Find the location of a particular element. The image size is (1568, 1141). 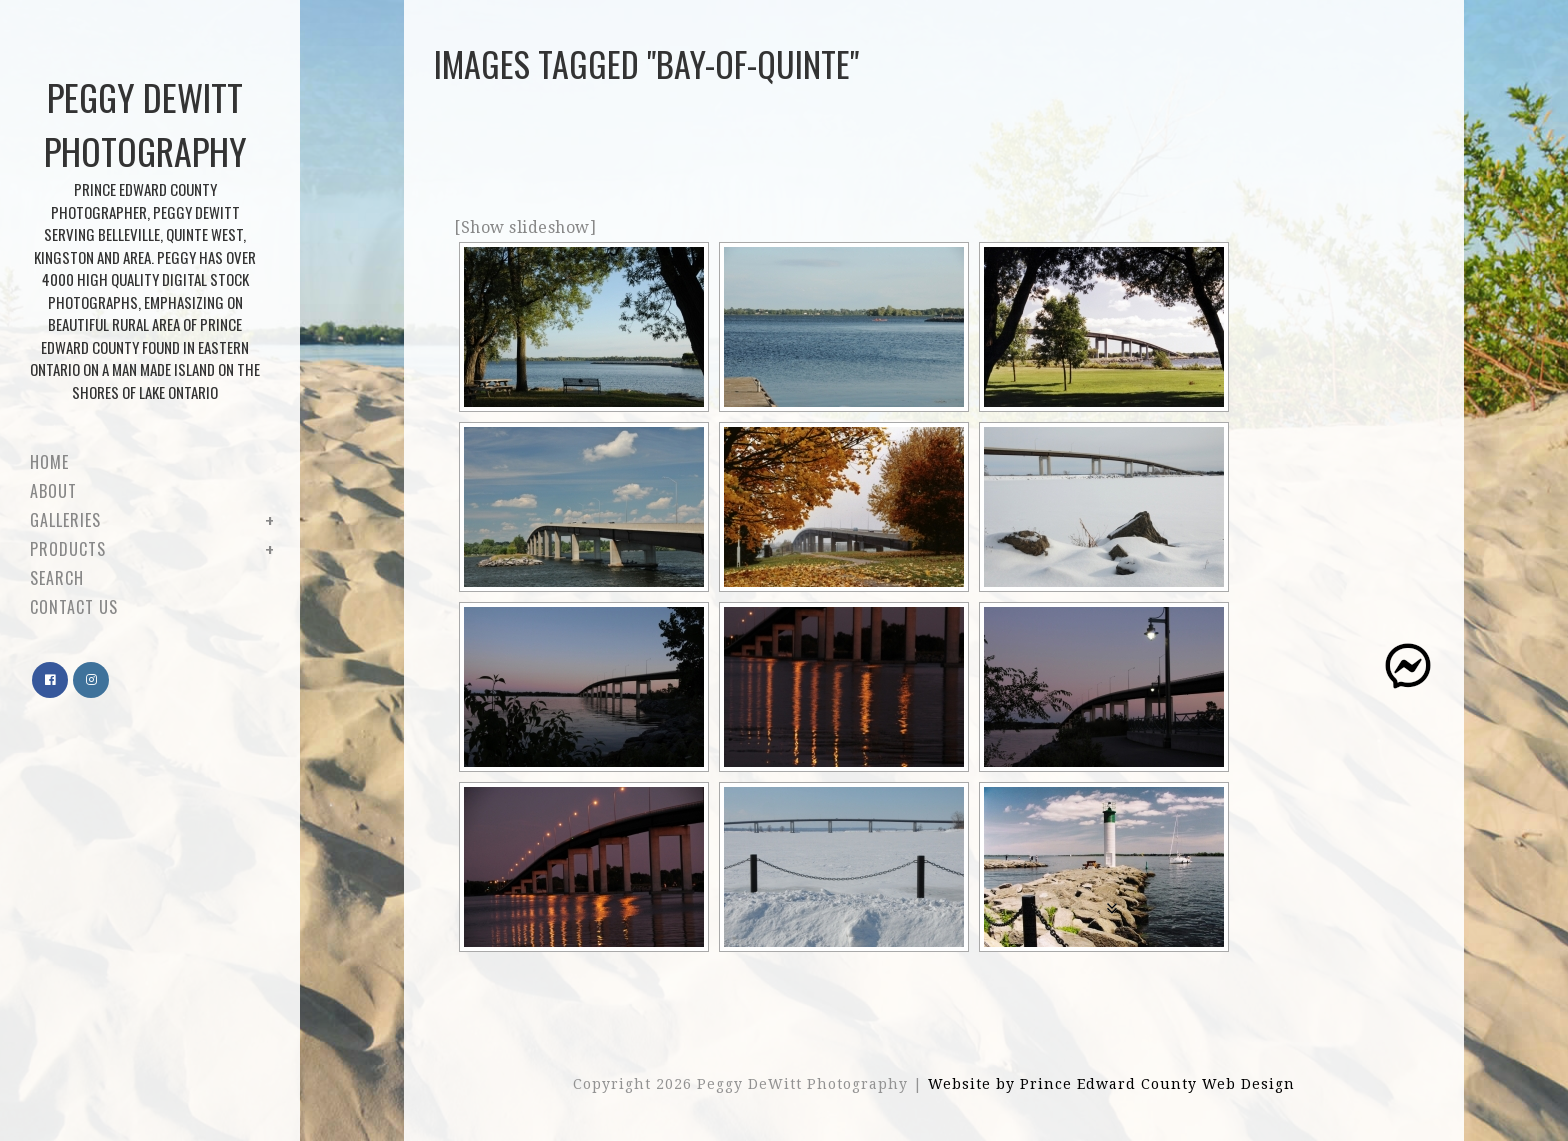

scroll down to see more content is located at coordinates (1112, 908).